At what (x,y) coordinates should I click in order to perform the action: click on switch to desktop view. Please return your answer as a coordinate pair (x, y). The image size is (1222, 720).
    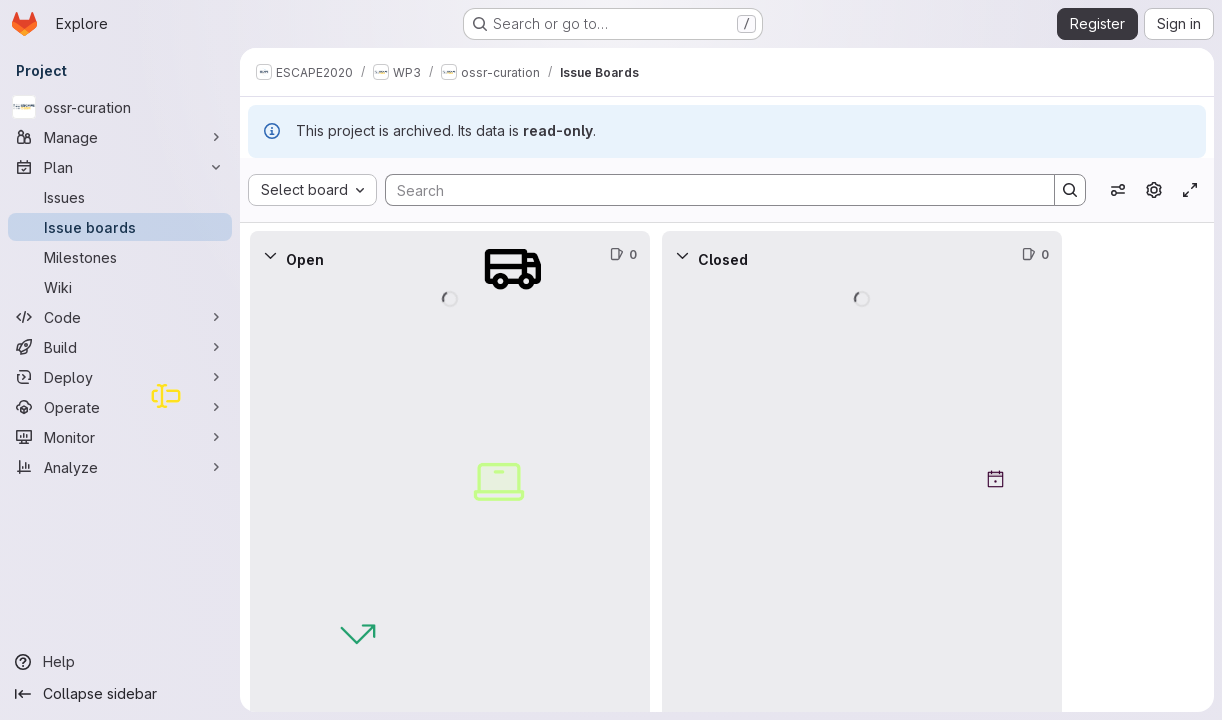
    Looking at the image, I should click on (499, 481).